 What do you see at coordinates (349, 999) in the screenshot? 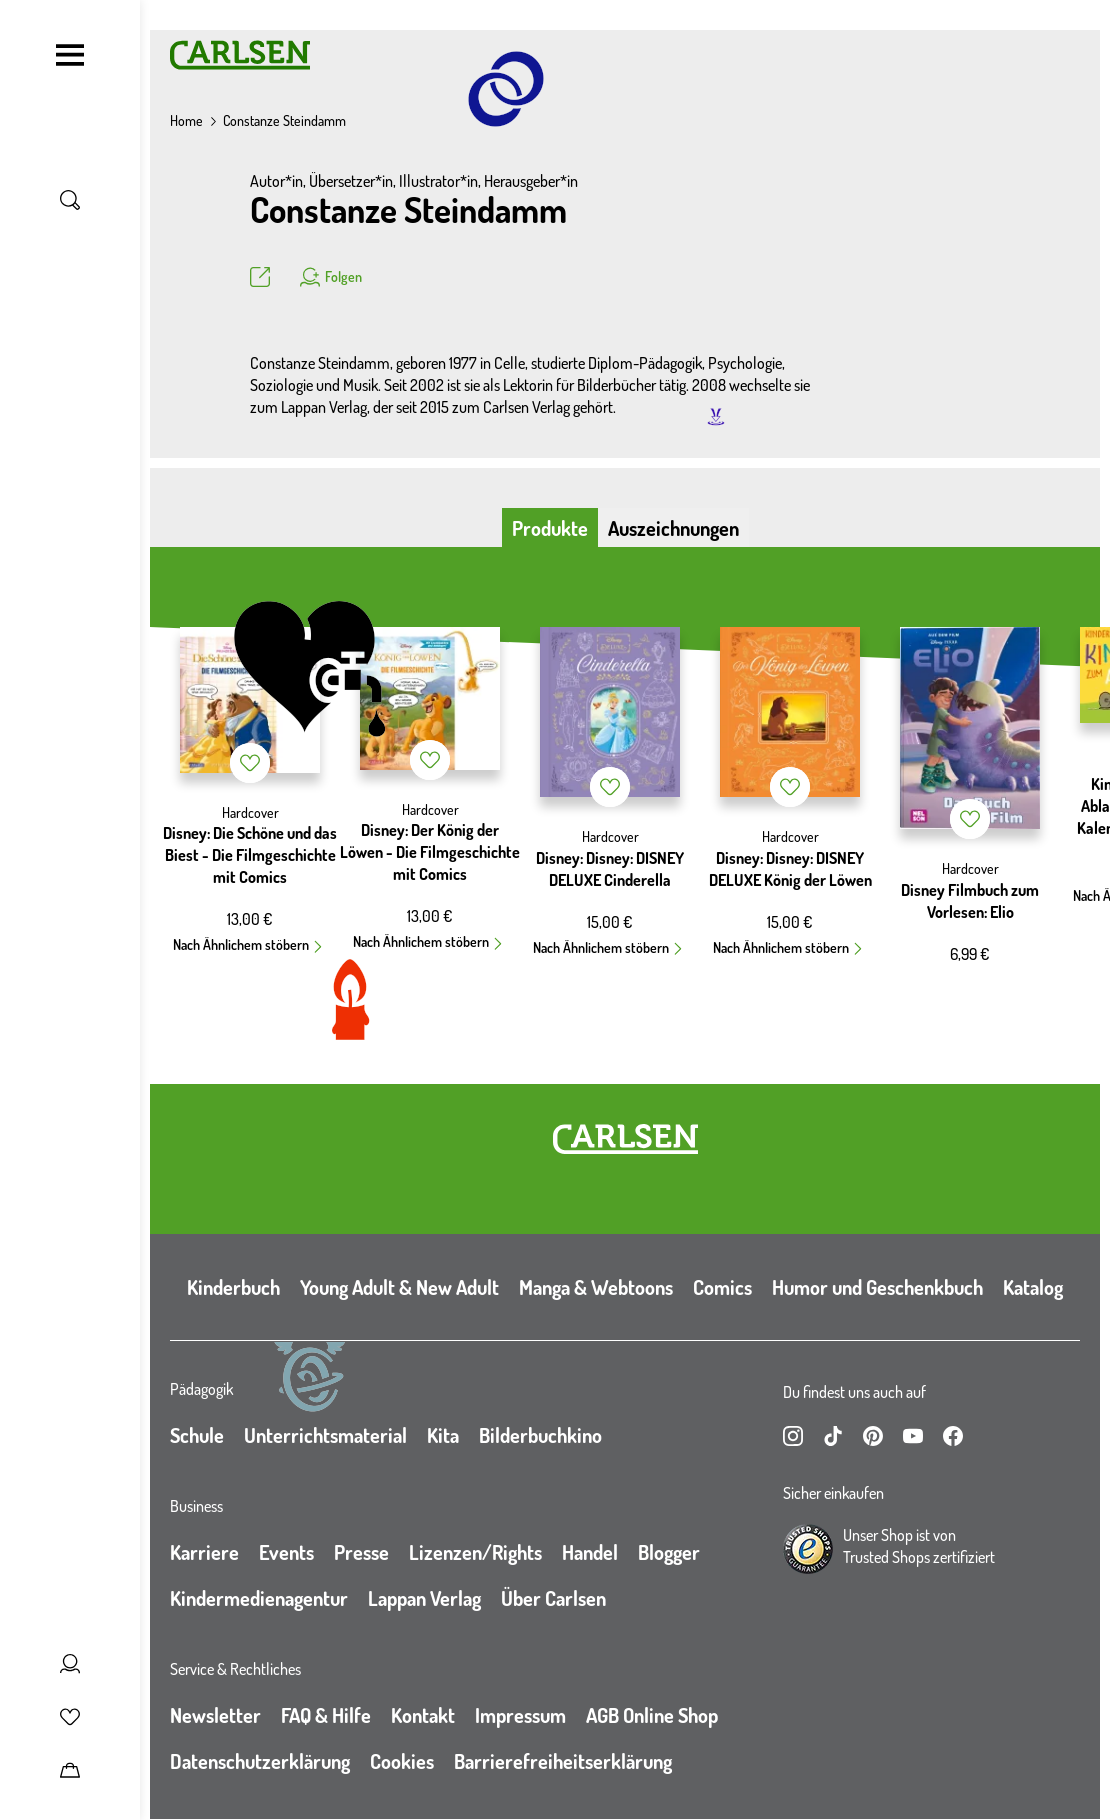
I see `toggle ambient or night mode lighting` at bounding box center [349, 999].